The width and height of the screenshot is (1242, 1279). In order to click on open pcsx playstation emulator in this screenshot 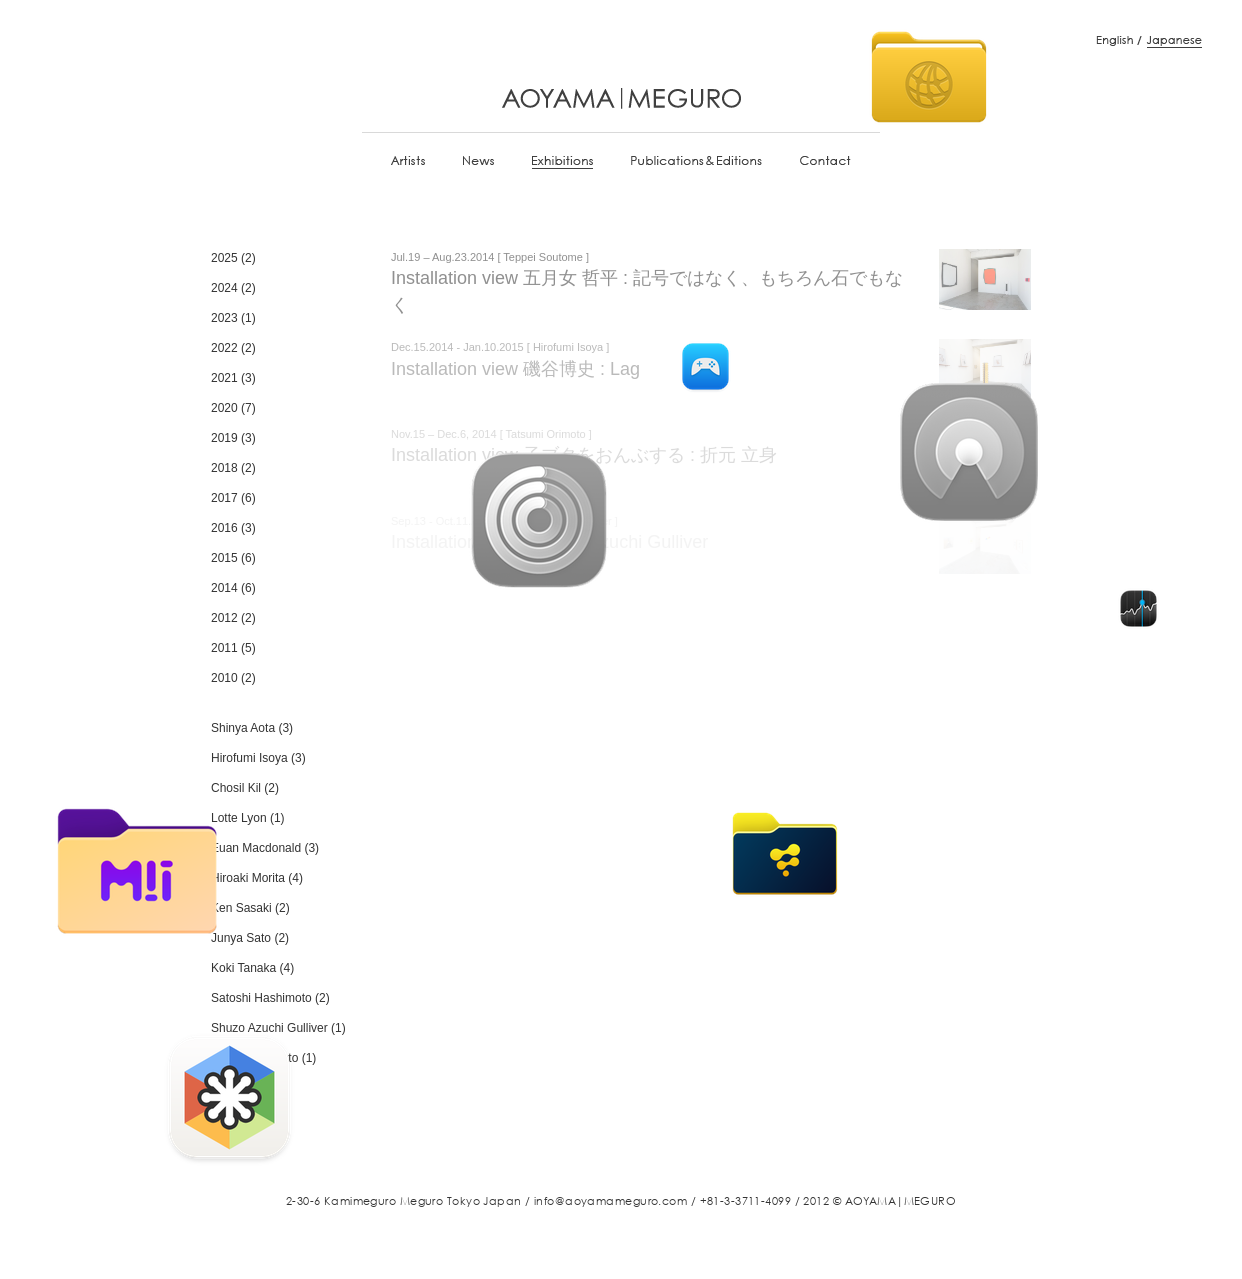, I will do `click(705, 366)`.